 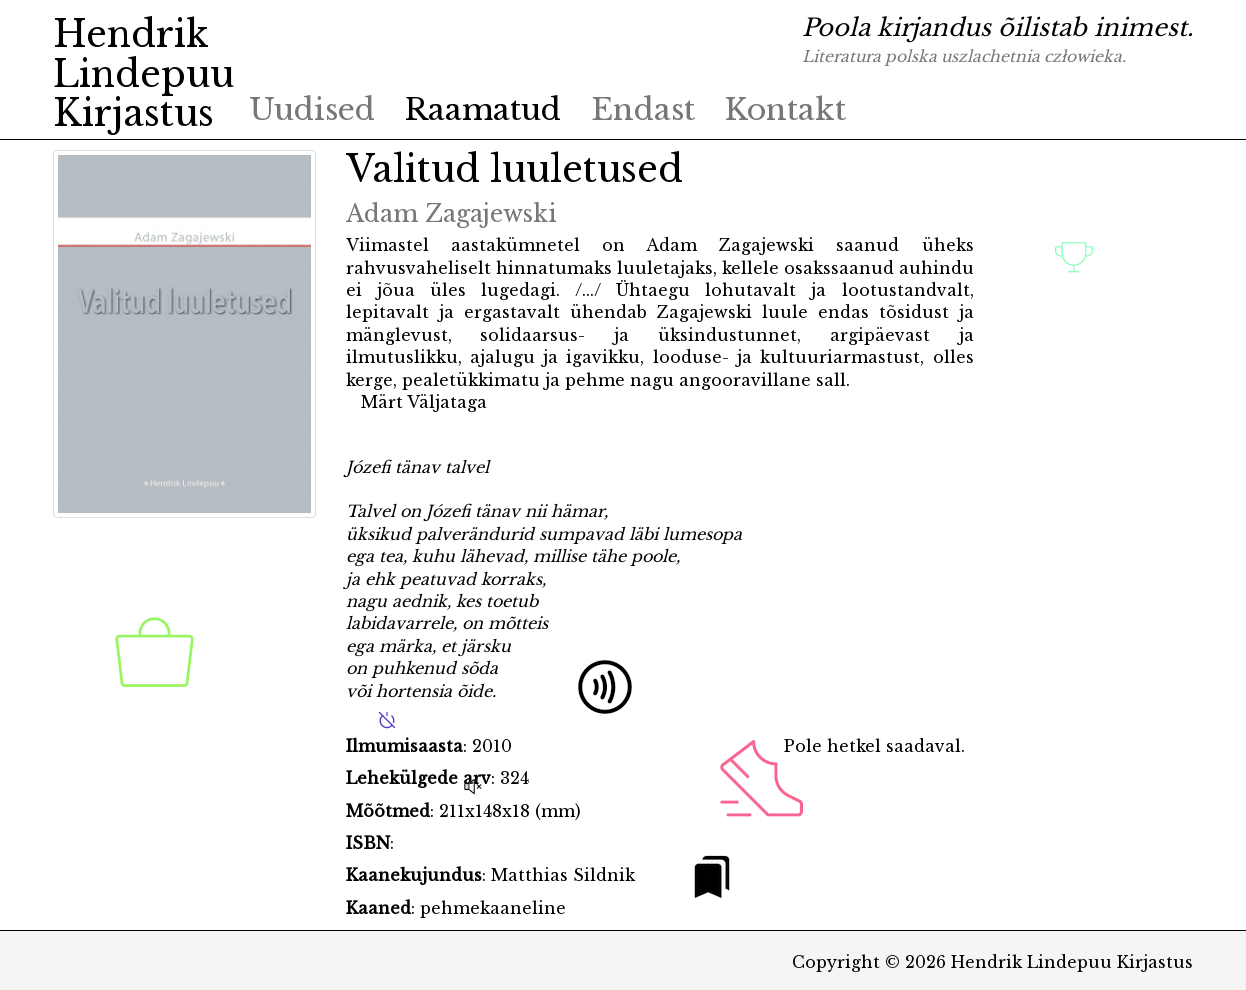 I want to click on view your saved bookmarks, so click(x=712, y=877).